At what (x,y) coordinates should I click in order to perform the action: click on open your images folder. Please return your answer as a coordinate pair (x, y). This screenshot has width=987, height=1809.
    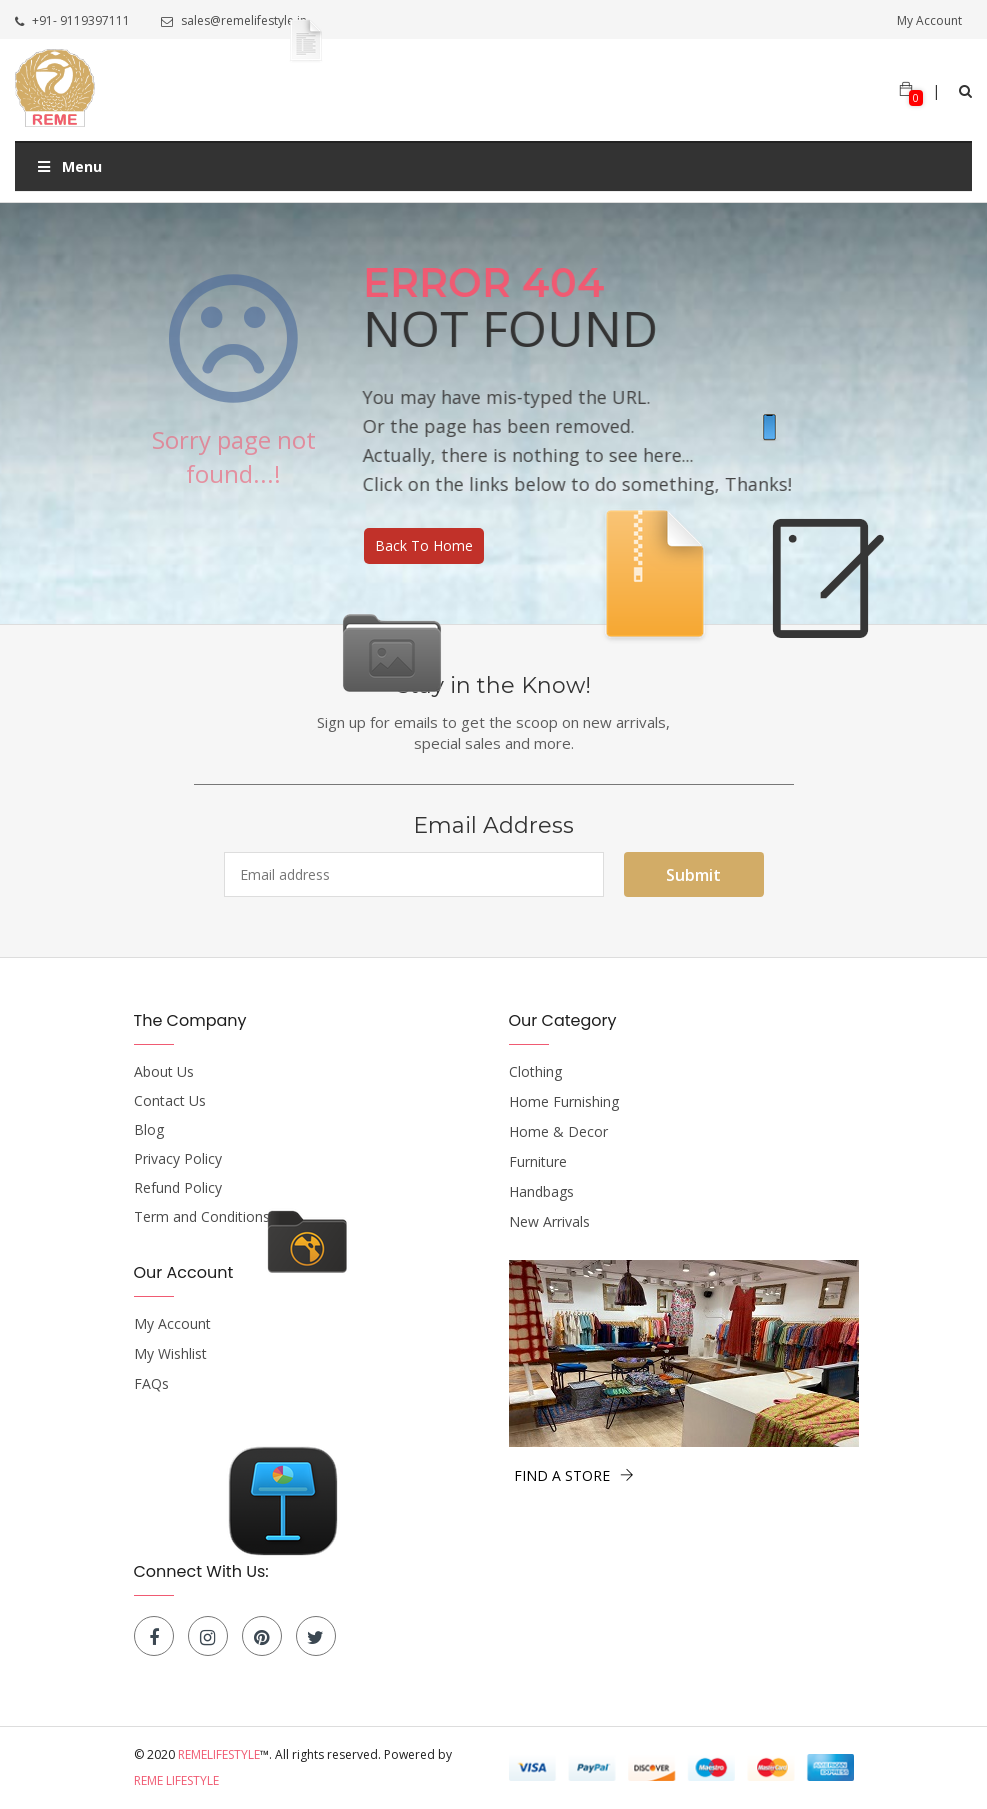
    Looking at the image, I should click on (392, 653).